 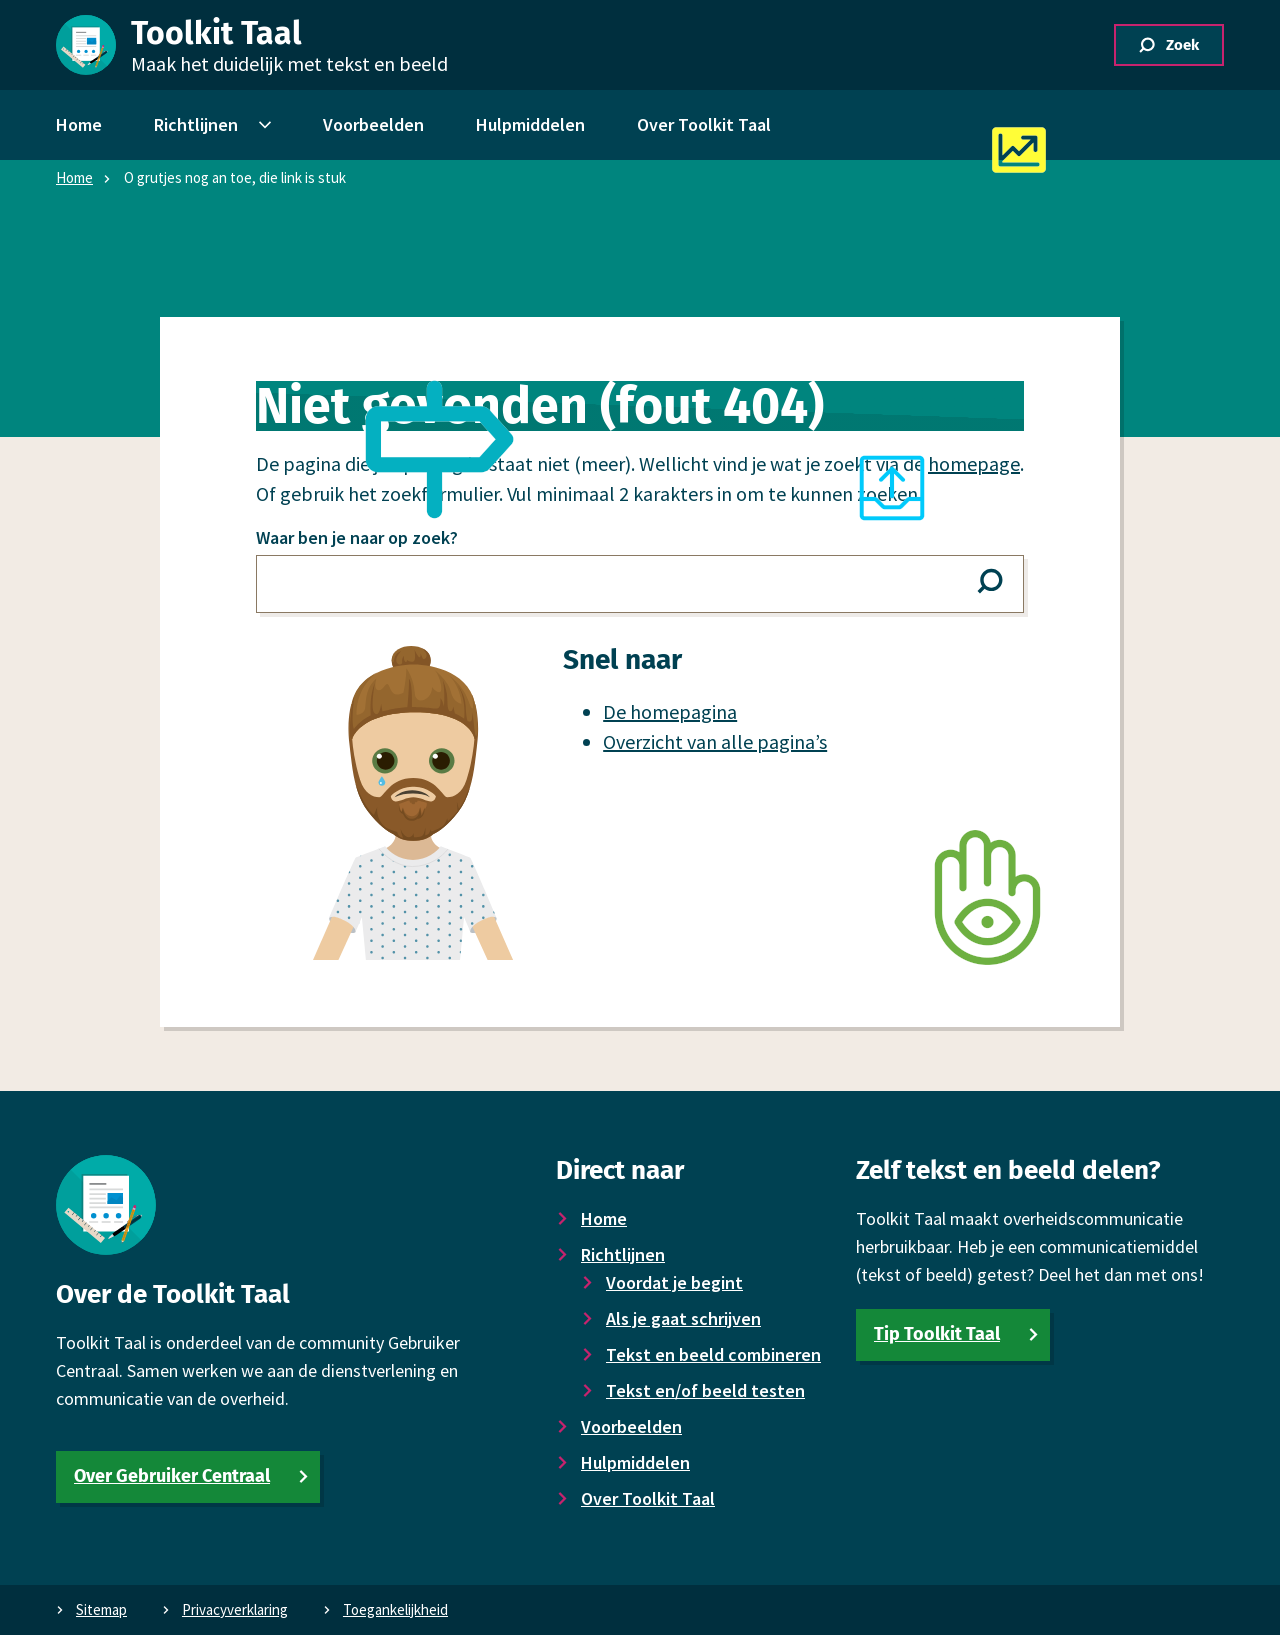 I want to click on upload file from tray, so click(x=892, y=488).